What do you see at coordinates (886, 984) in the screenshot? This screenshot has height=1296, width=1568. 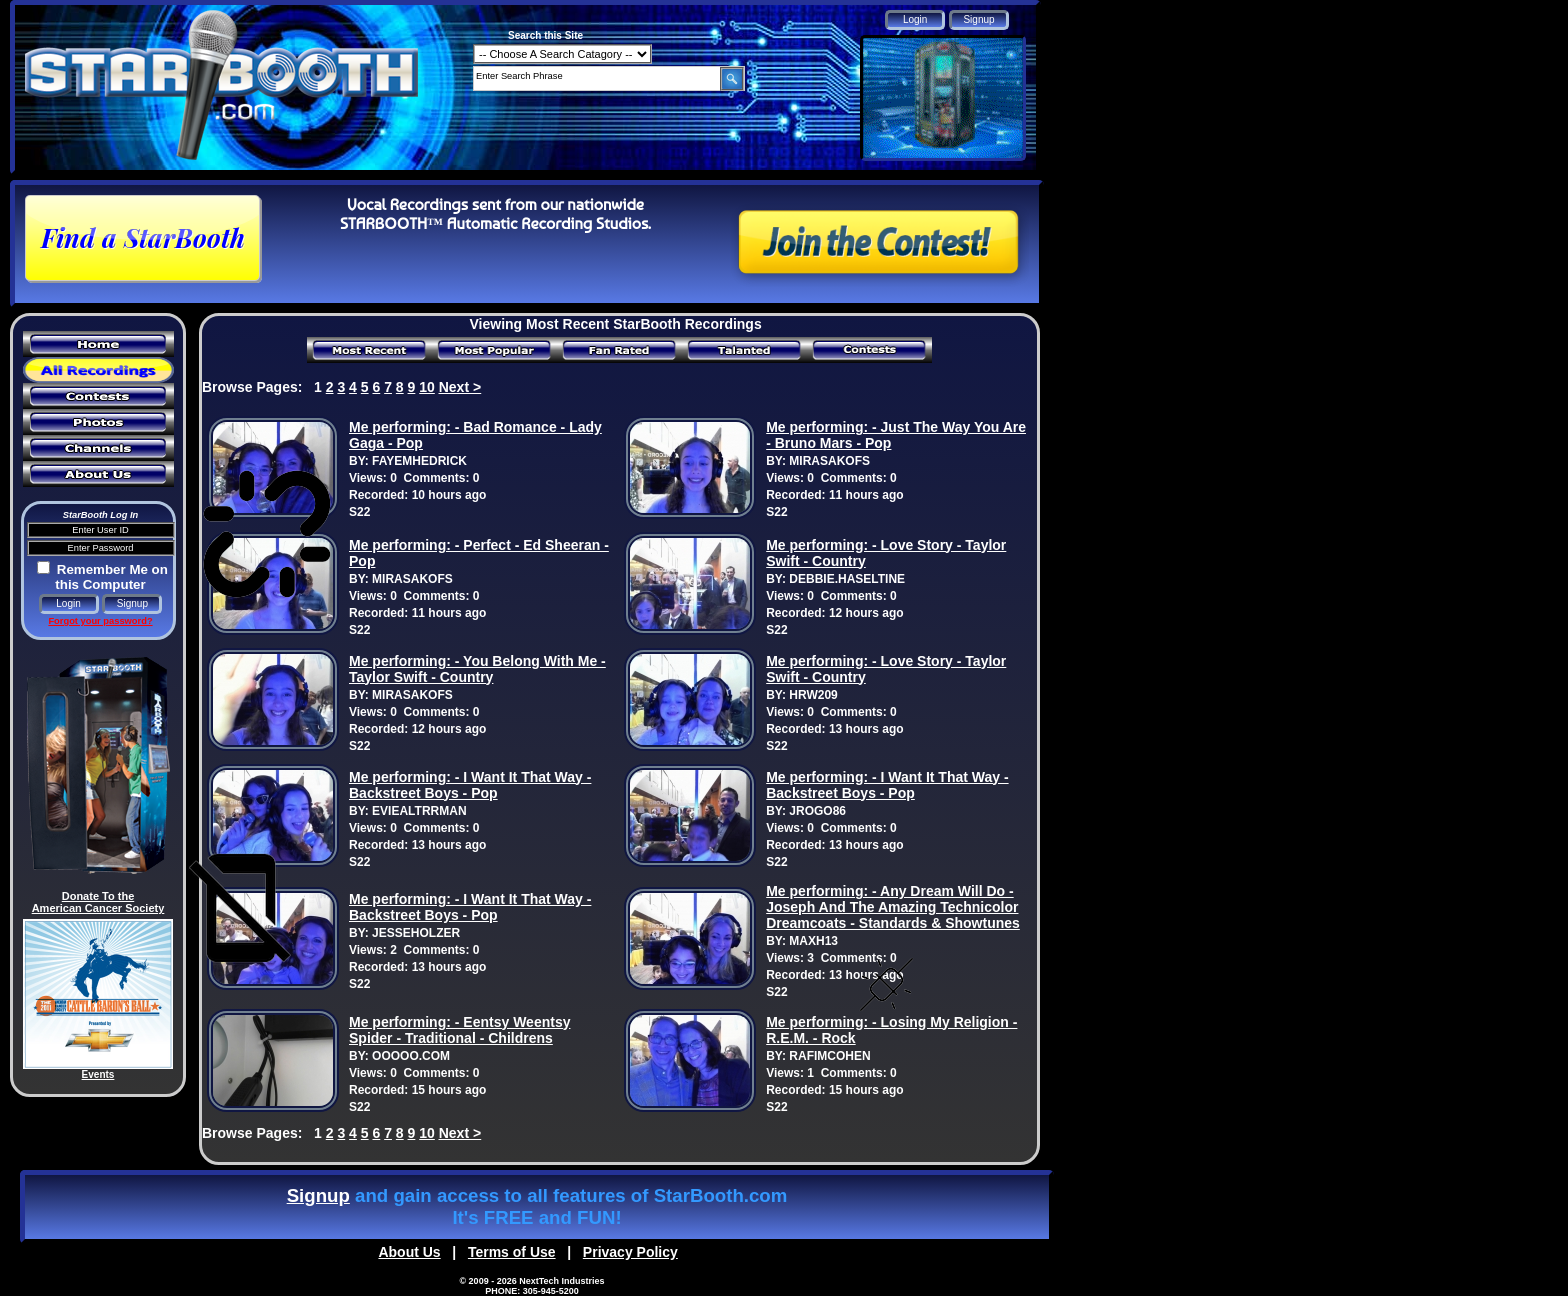 I see `indicates an active connection established` at bounding box center [886, 984].